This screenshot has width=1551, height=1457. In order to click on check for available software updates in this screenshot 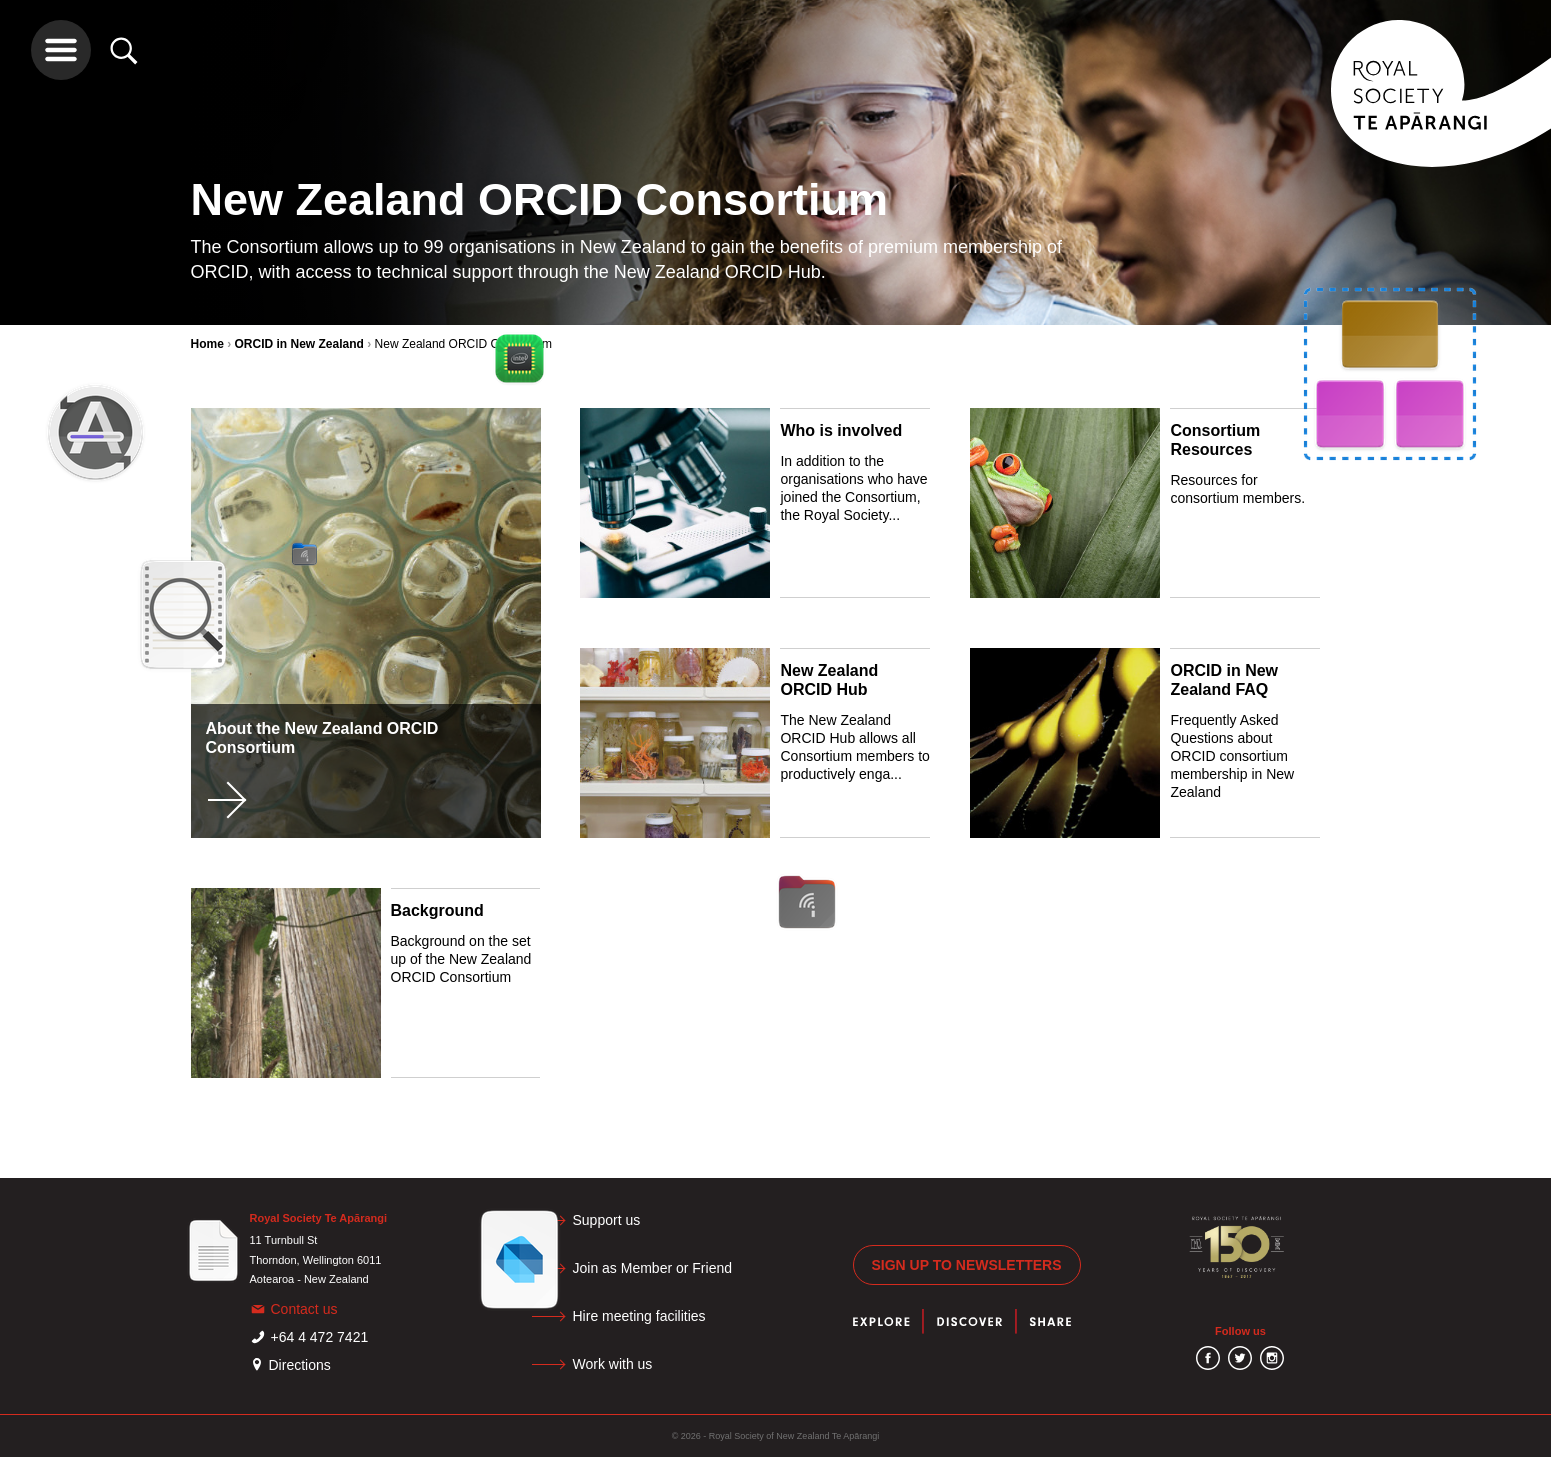, I will do `click(95, 432)`.